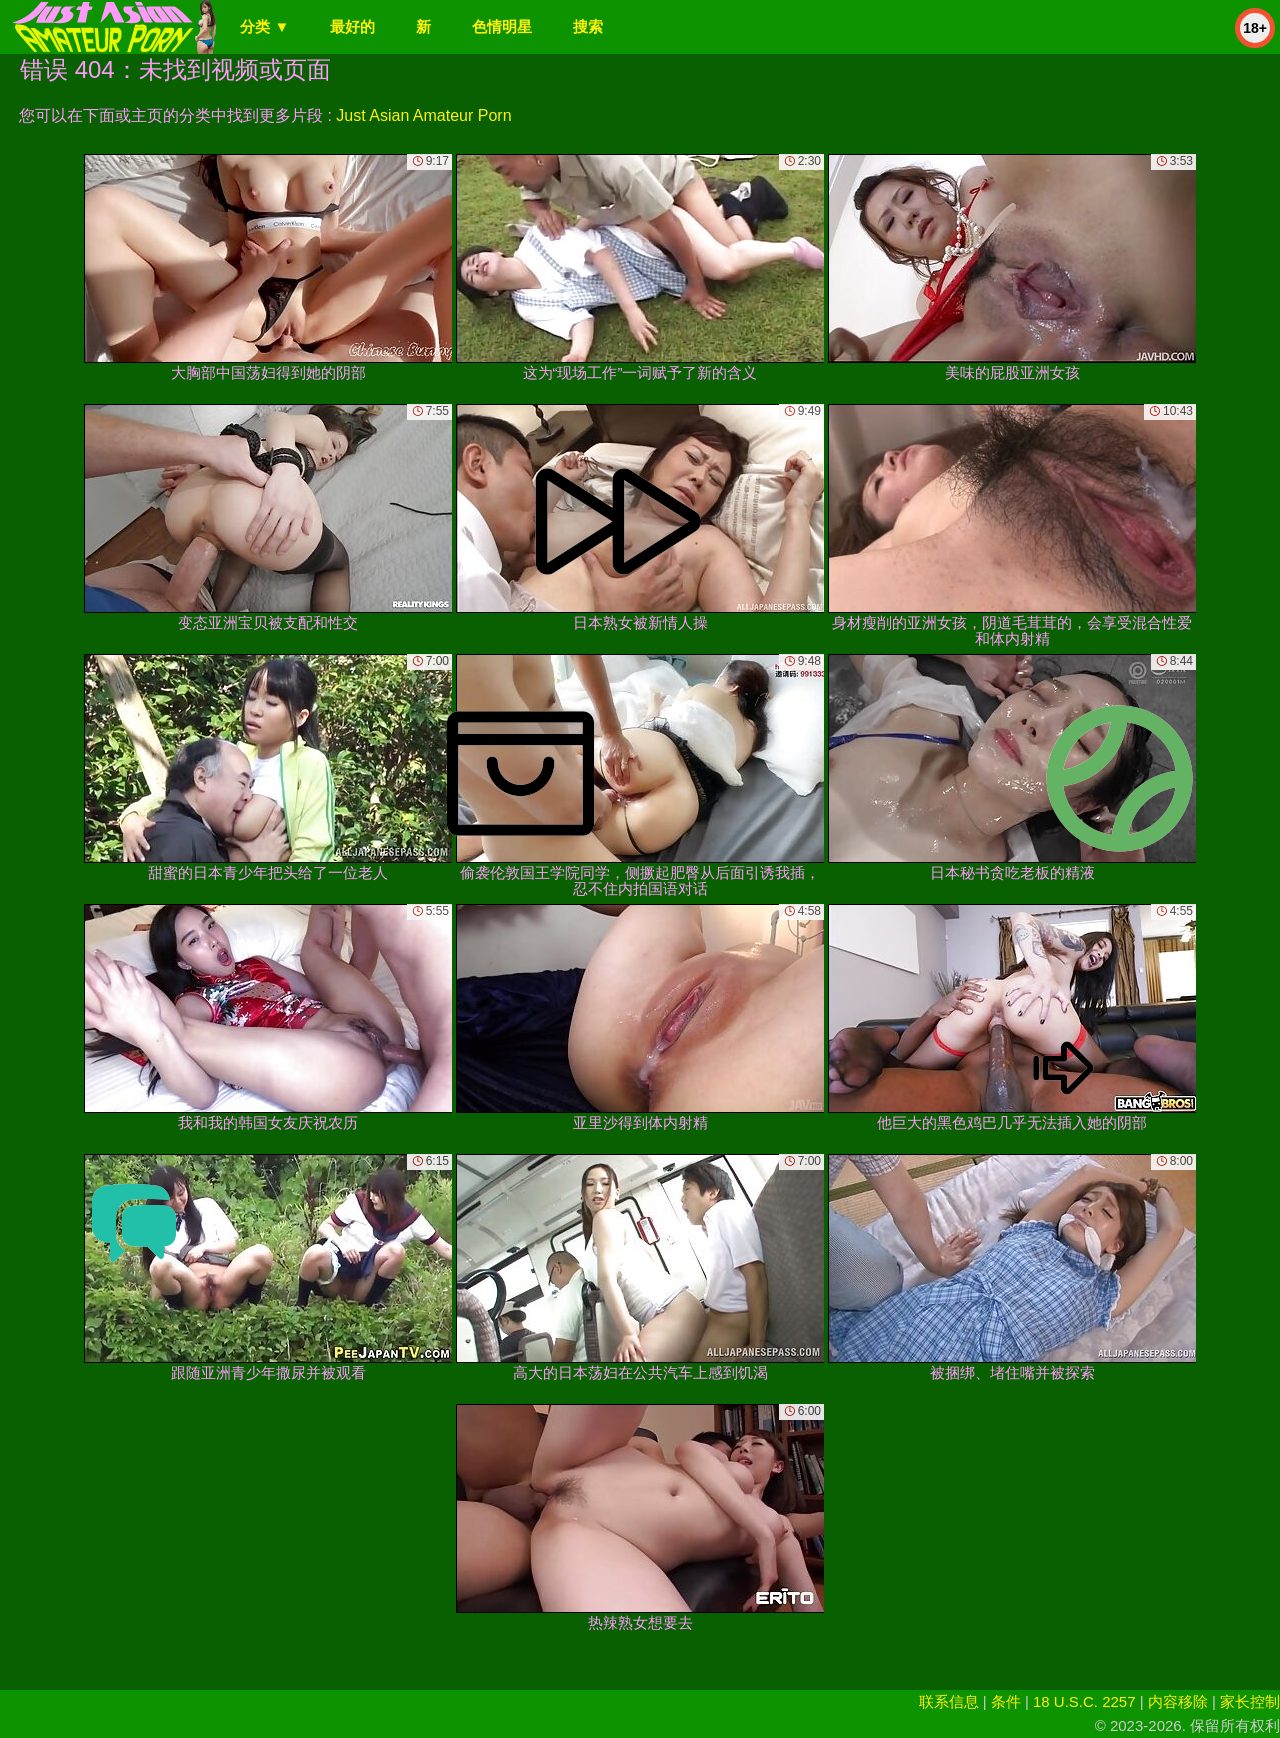 The image size is (1280, 1738). I want to click on skip forward in media playback, so click(606, 521).